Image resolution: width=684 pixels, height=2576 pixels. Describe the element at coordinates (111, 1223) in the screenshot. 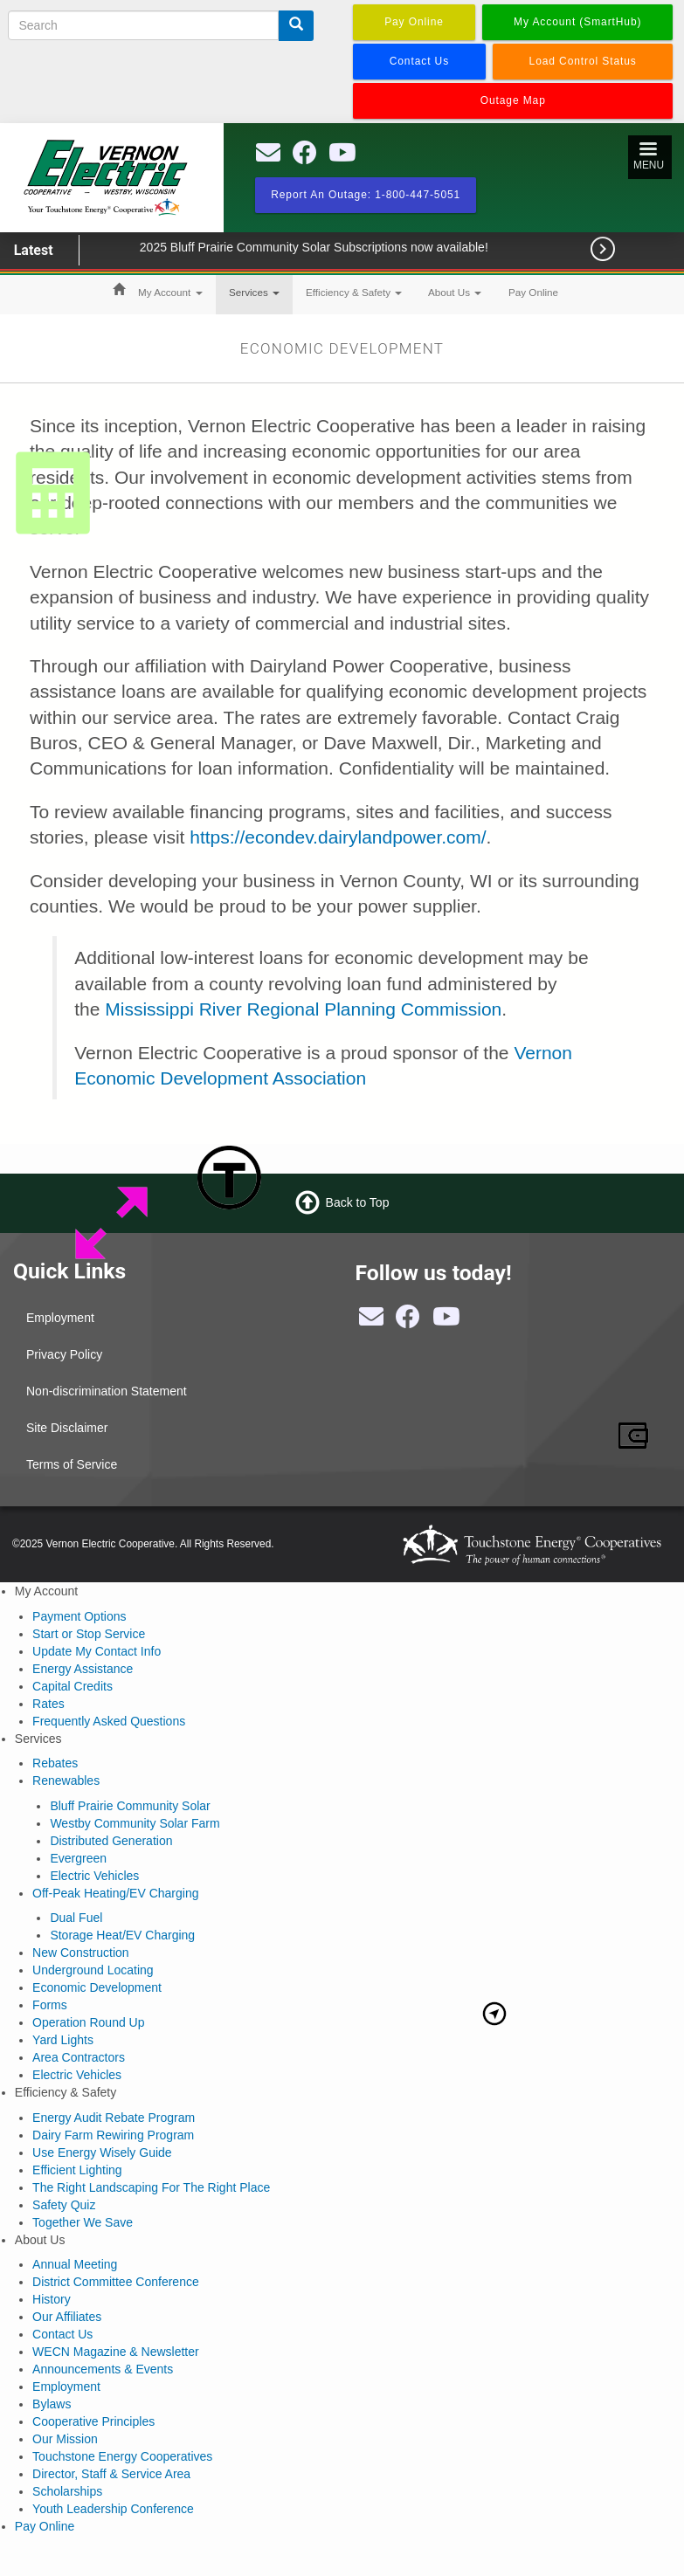

I see `expand content to fullscreen` at that location.